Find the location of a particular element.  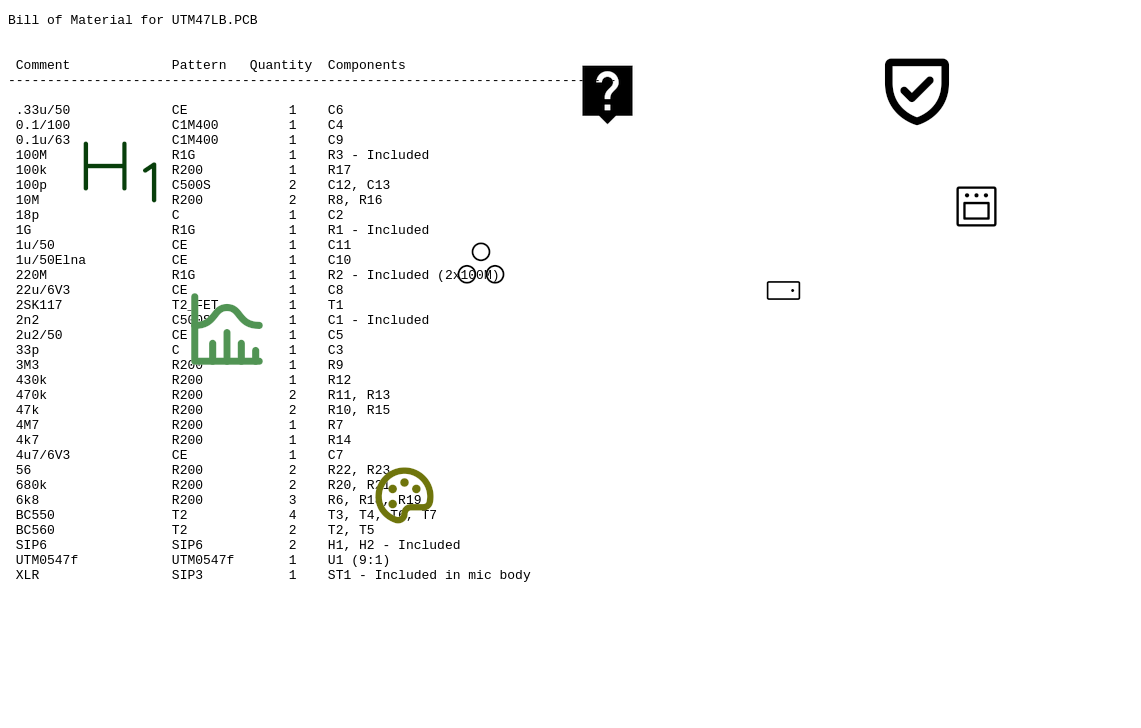

group or organize items is located at coordinates (481, 264).